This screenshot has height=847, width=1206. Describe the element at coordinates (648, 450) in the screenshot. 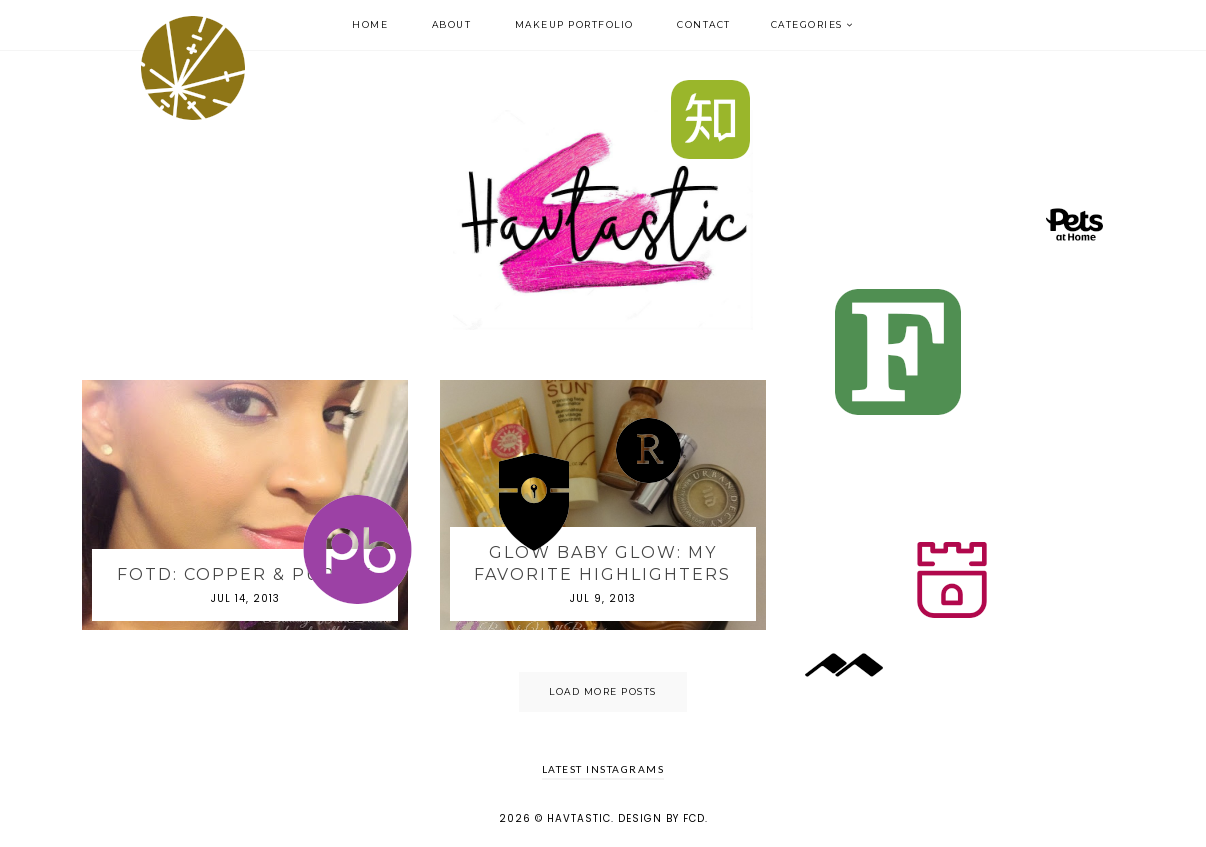

I see `open RStudio IDE application` at that location.